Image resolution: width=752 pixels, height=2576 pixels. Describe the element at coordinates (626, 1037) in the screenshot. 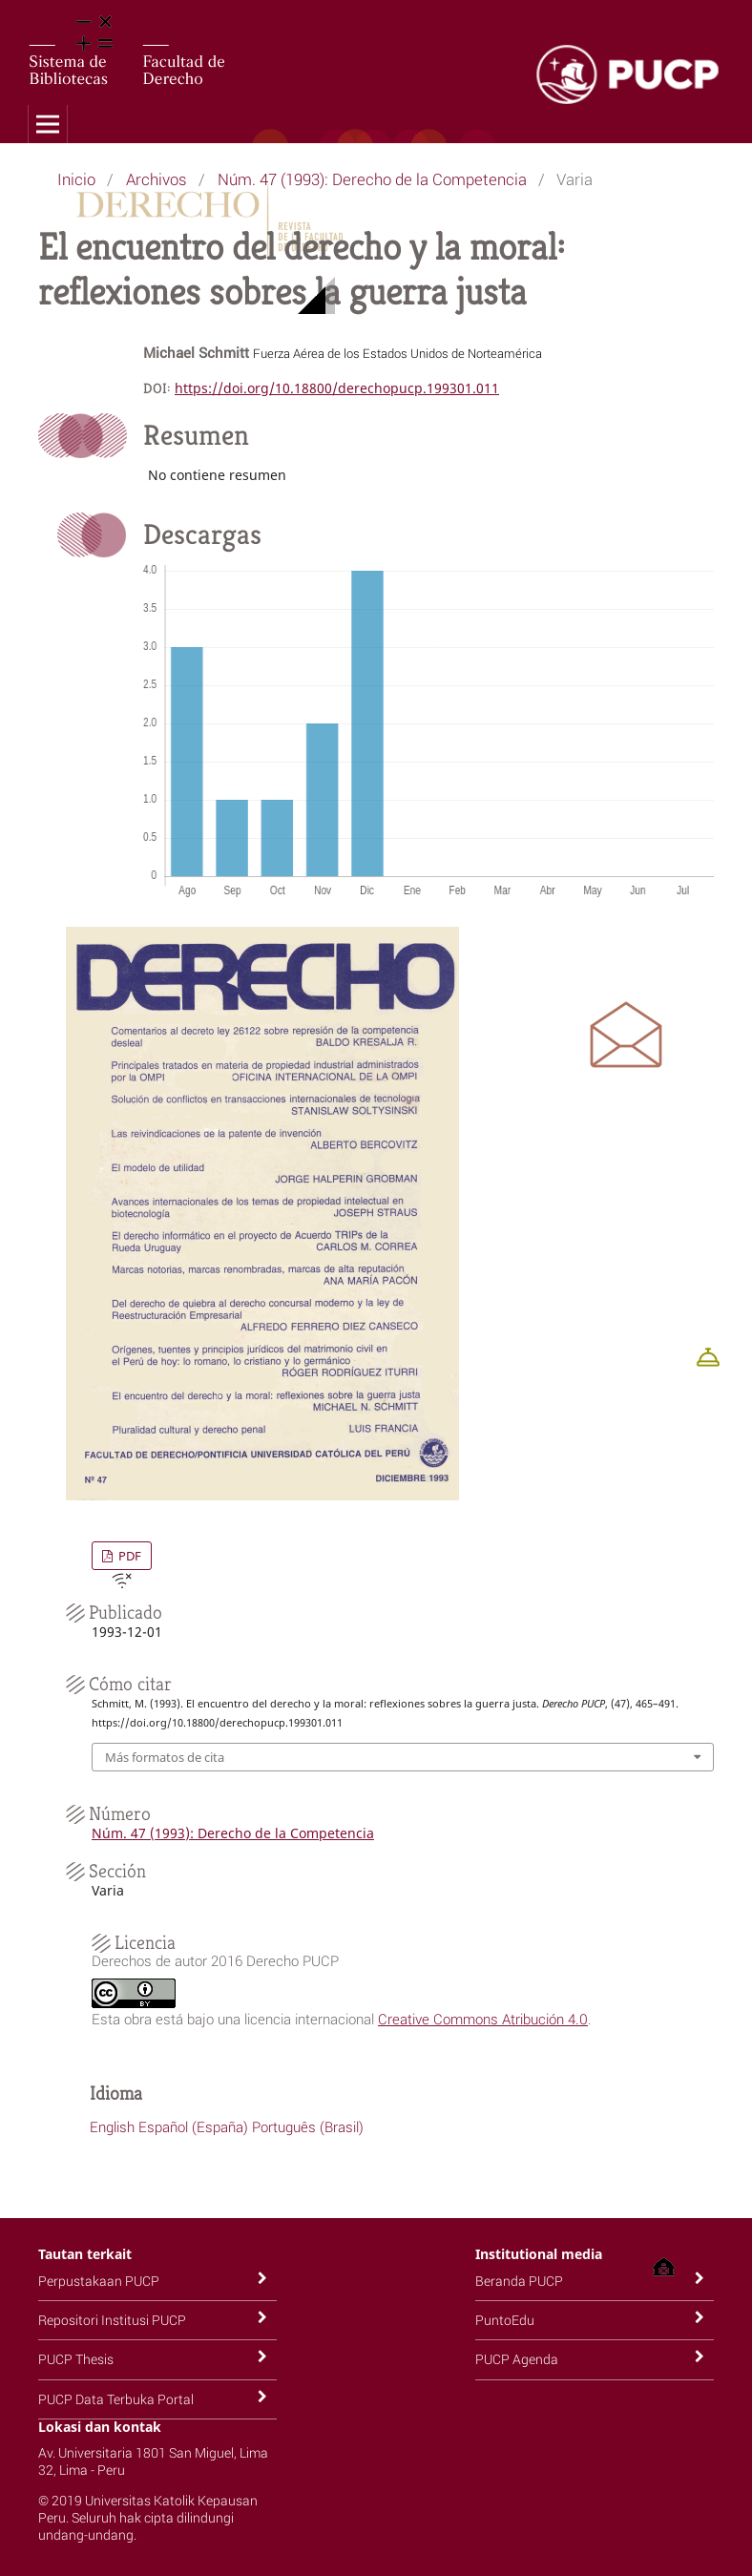

I see `view an opened or read email` at that location.